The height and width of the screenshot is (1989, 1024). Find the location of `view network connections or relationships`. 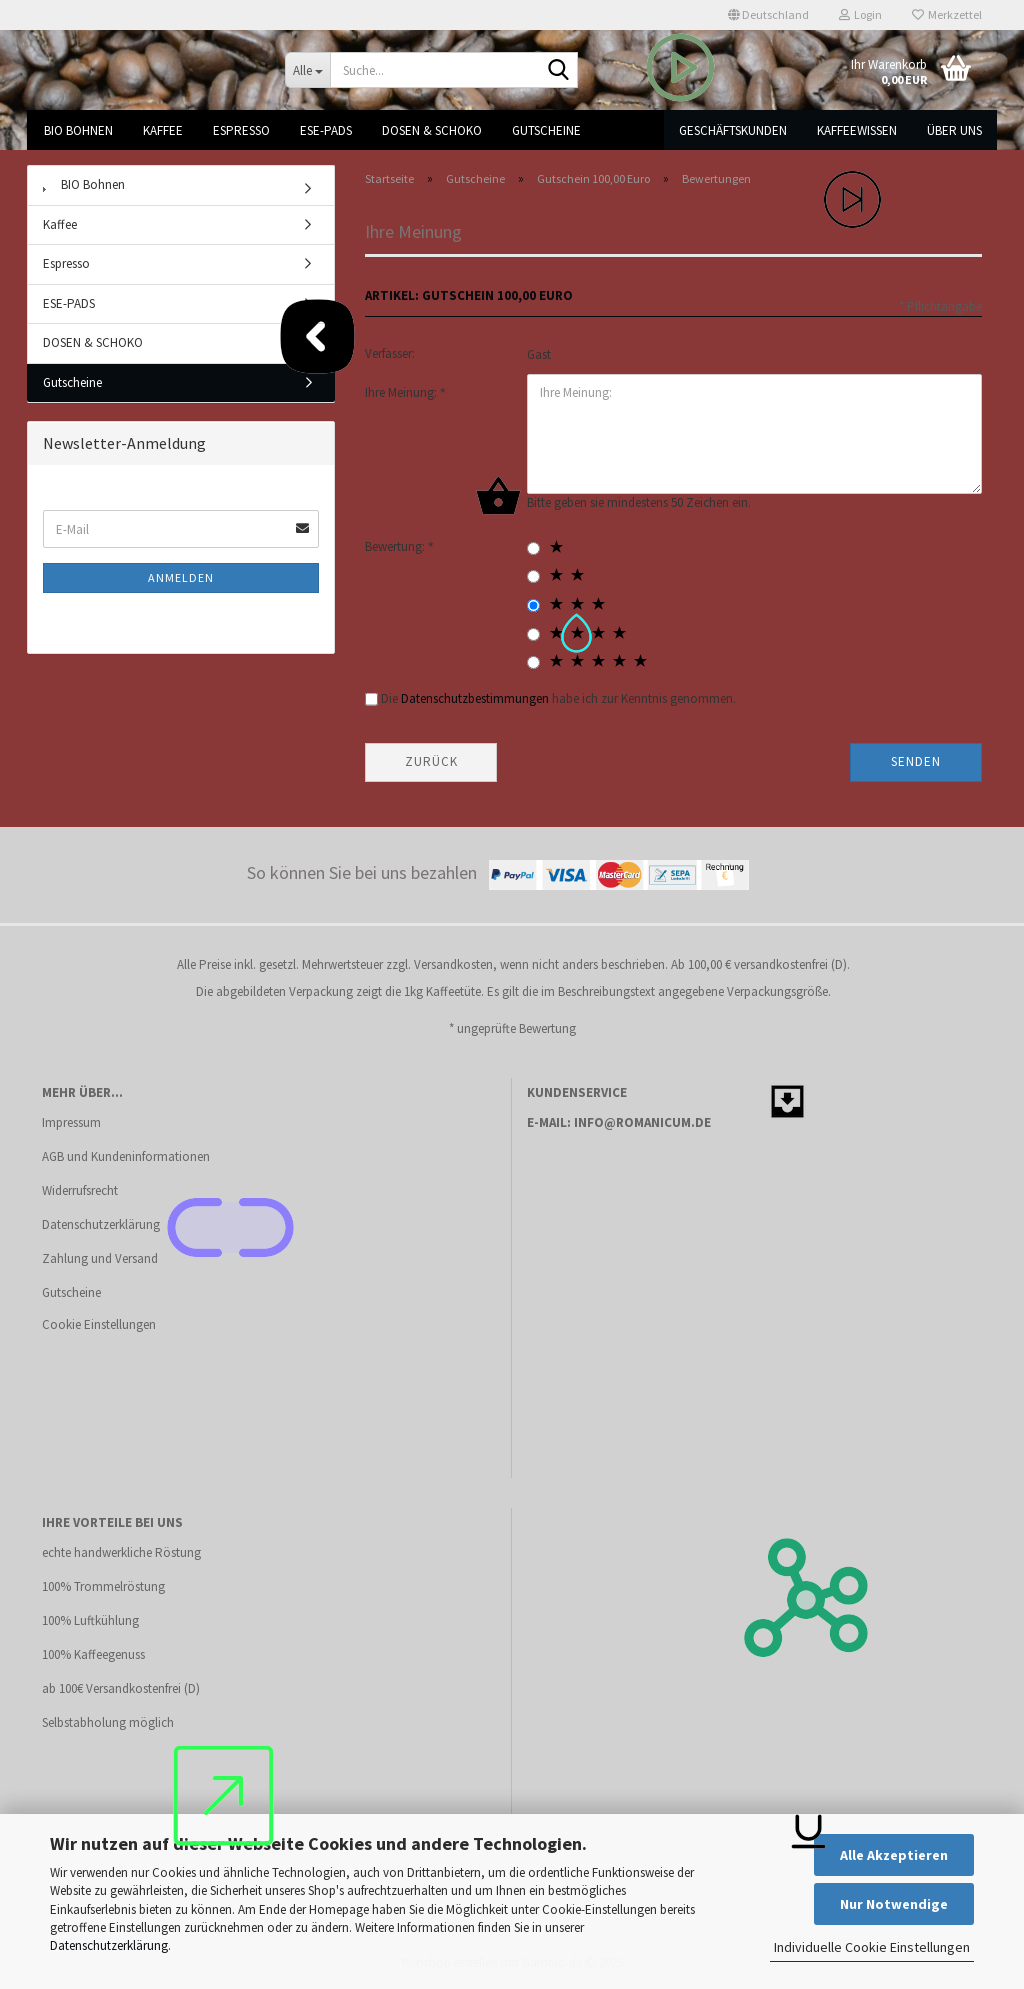

view network connections or relationships is located at coordinates (806, 1600).